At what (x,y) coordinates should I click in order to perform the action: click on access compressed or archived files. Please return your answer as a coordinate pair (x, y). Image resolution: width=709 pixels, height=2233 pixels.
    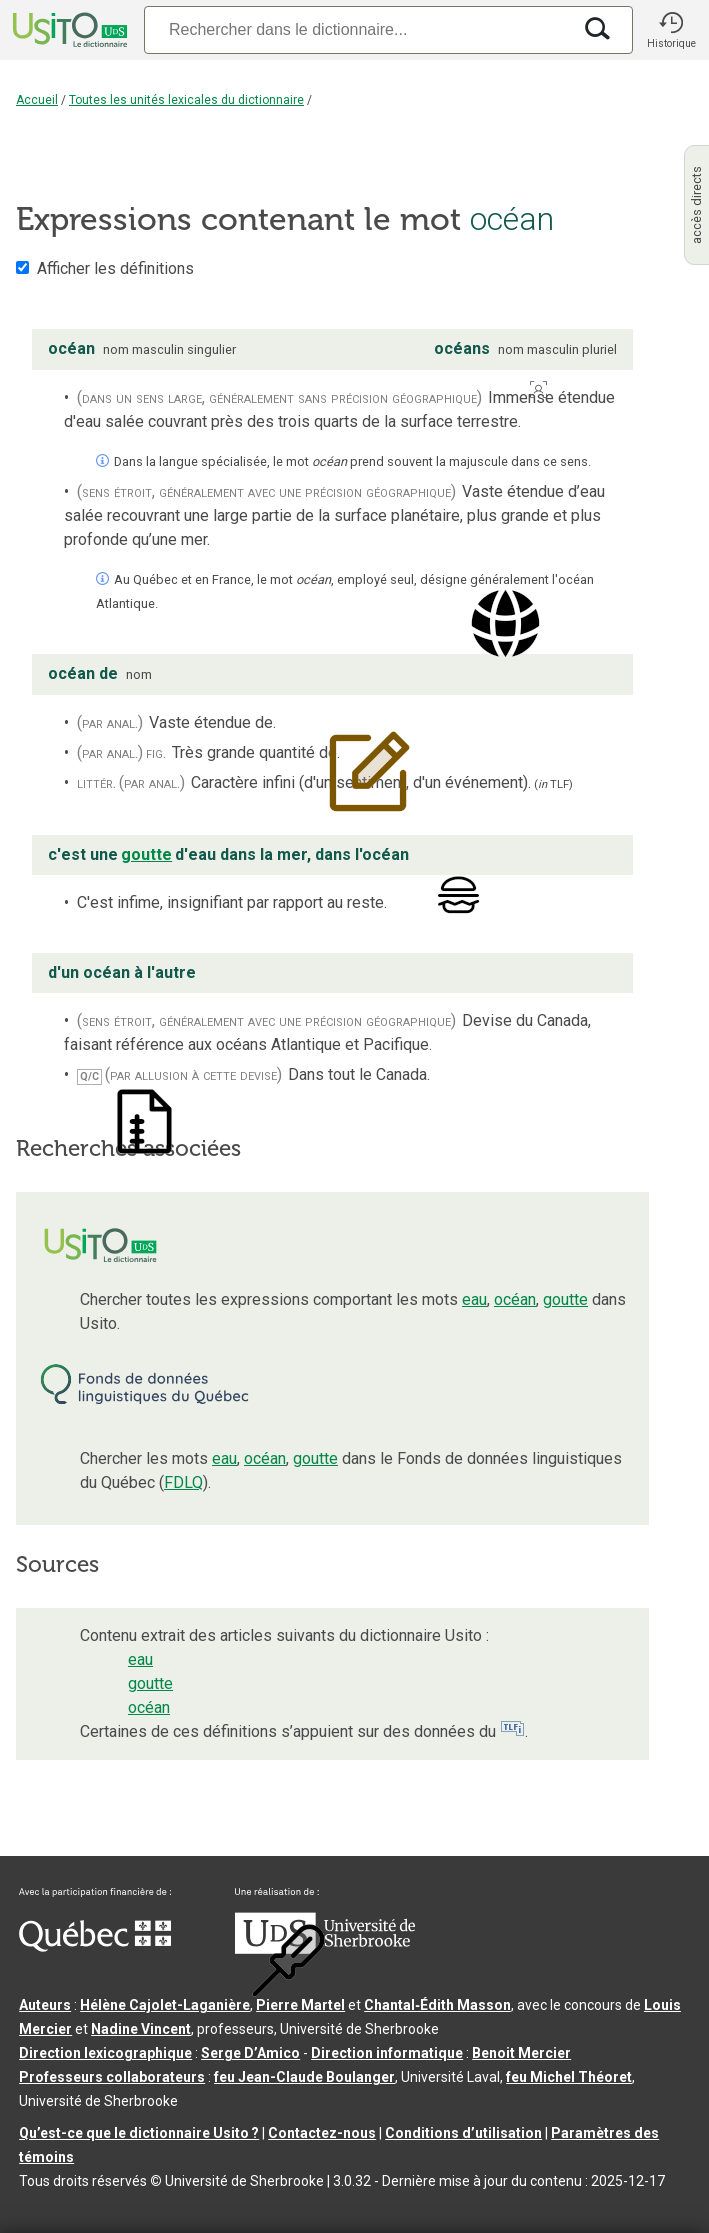
    Looking at the image, I should click on (144, 1121).